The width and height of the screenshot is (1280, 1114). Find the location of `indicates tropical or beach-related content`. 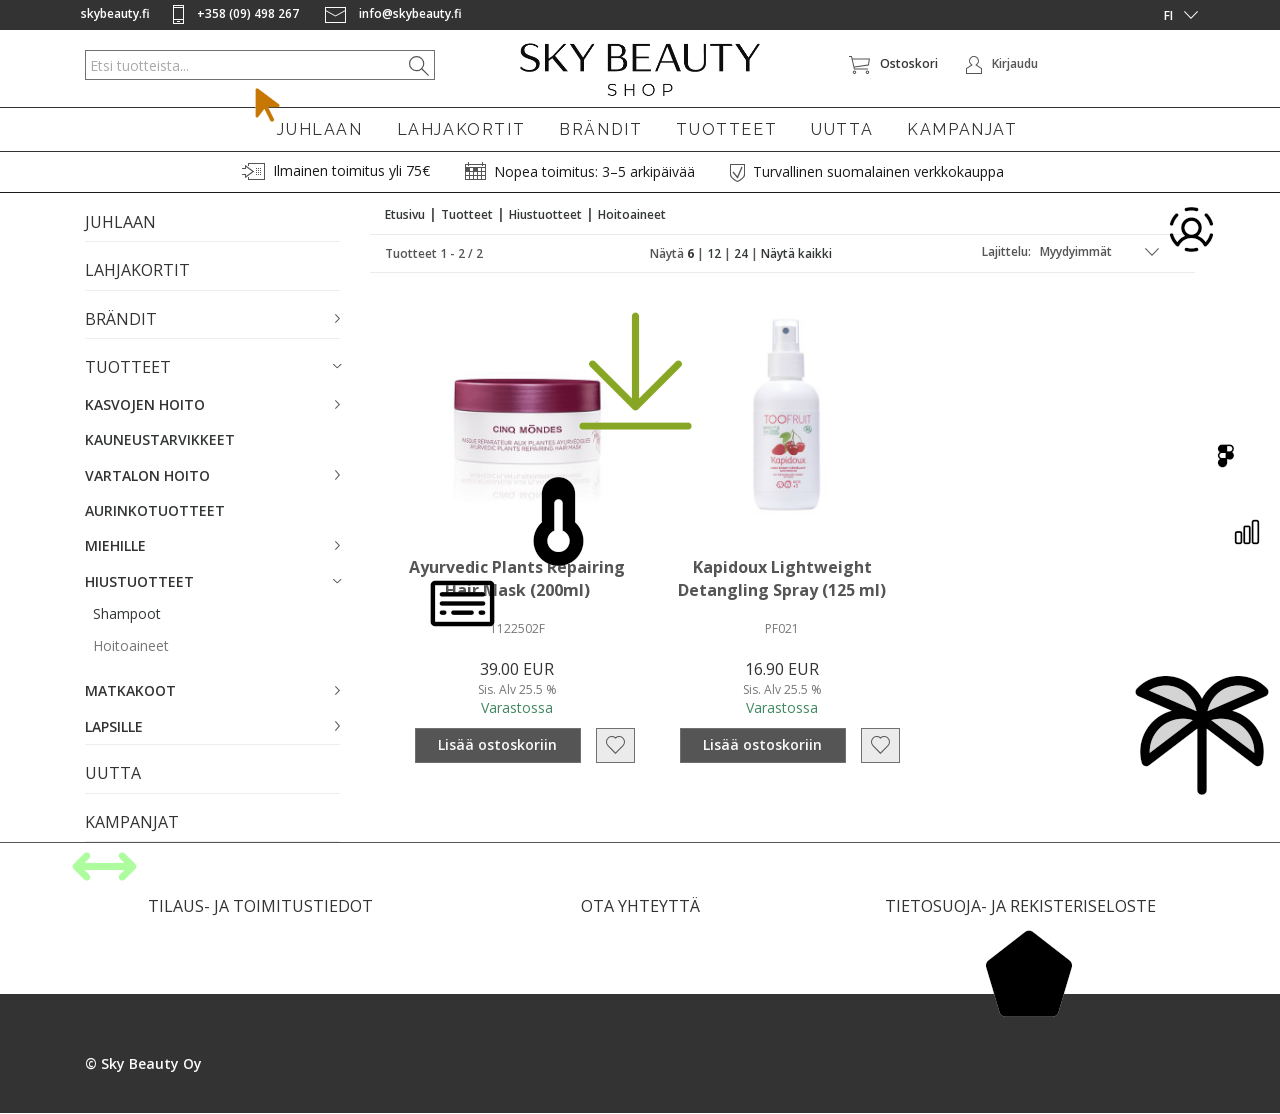

indicates tropical or beach-related content is located at coordinates (1202, 733).